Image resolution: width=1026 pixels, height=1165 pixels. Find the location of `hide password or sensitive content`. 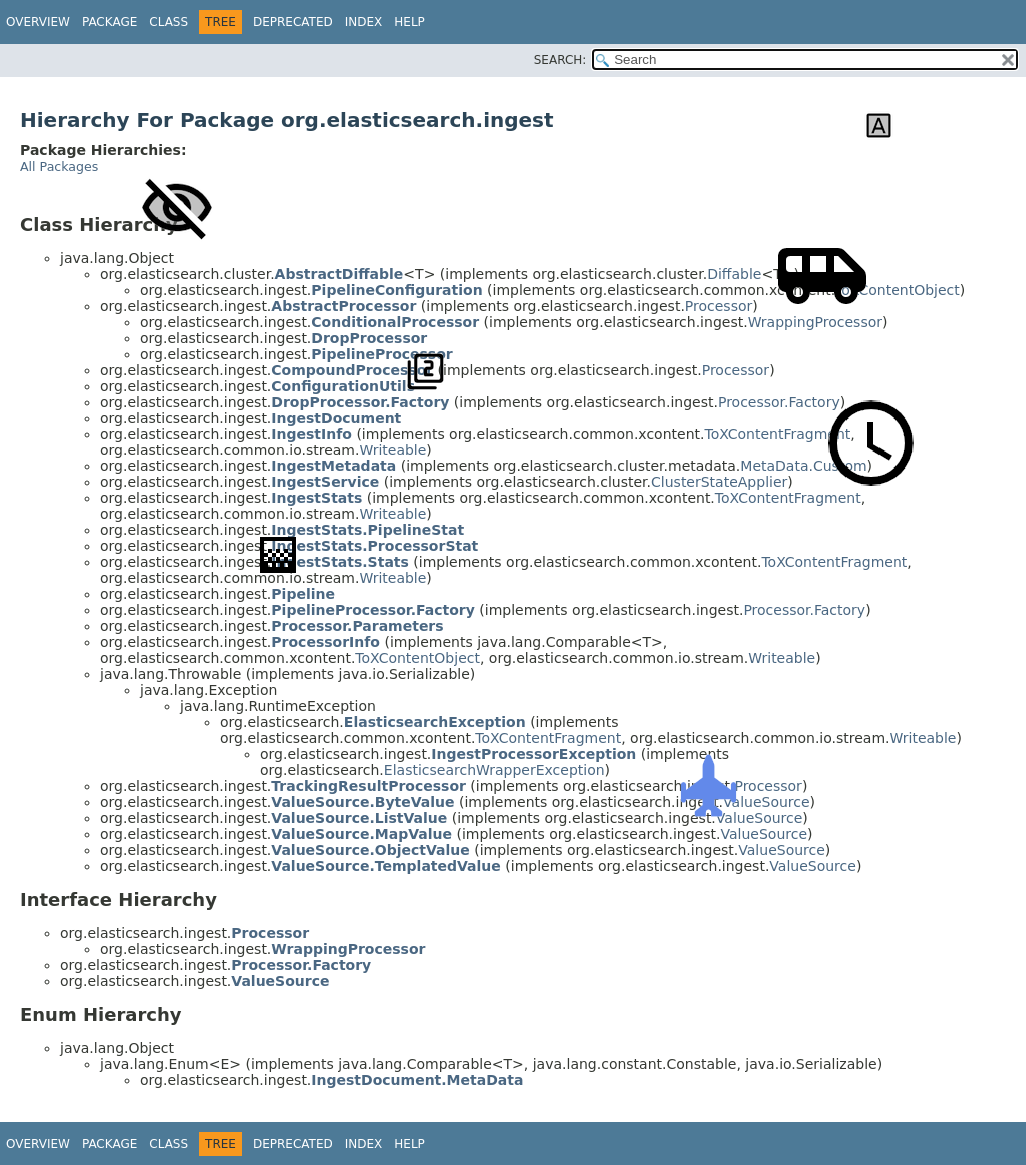

hide password or sensitive content is located at coordinates (177, 209).